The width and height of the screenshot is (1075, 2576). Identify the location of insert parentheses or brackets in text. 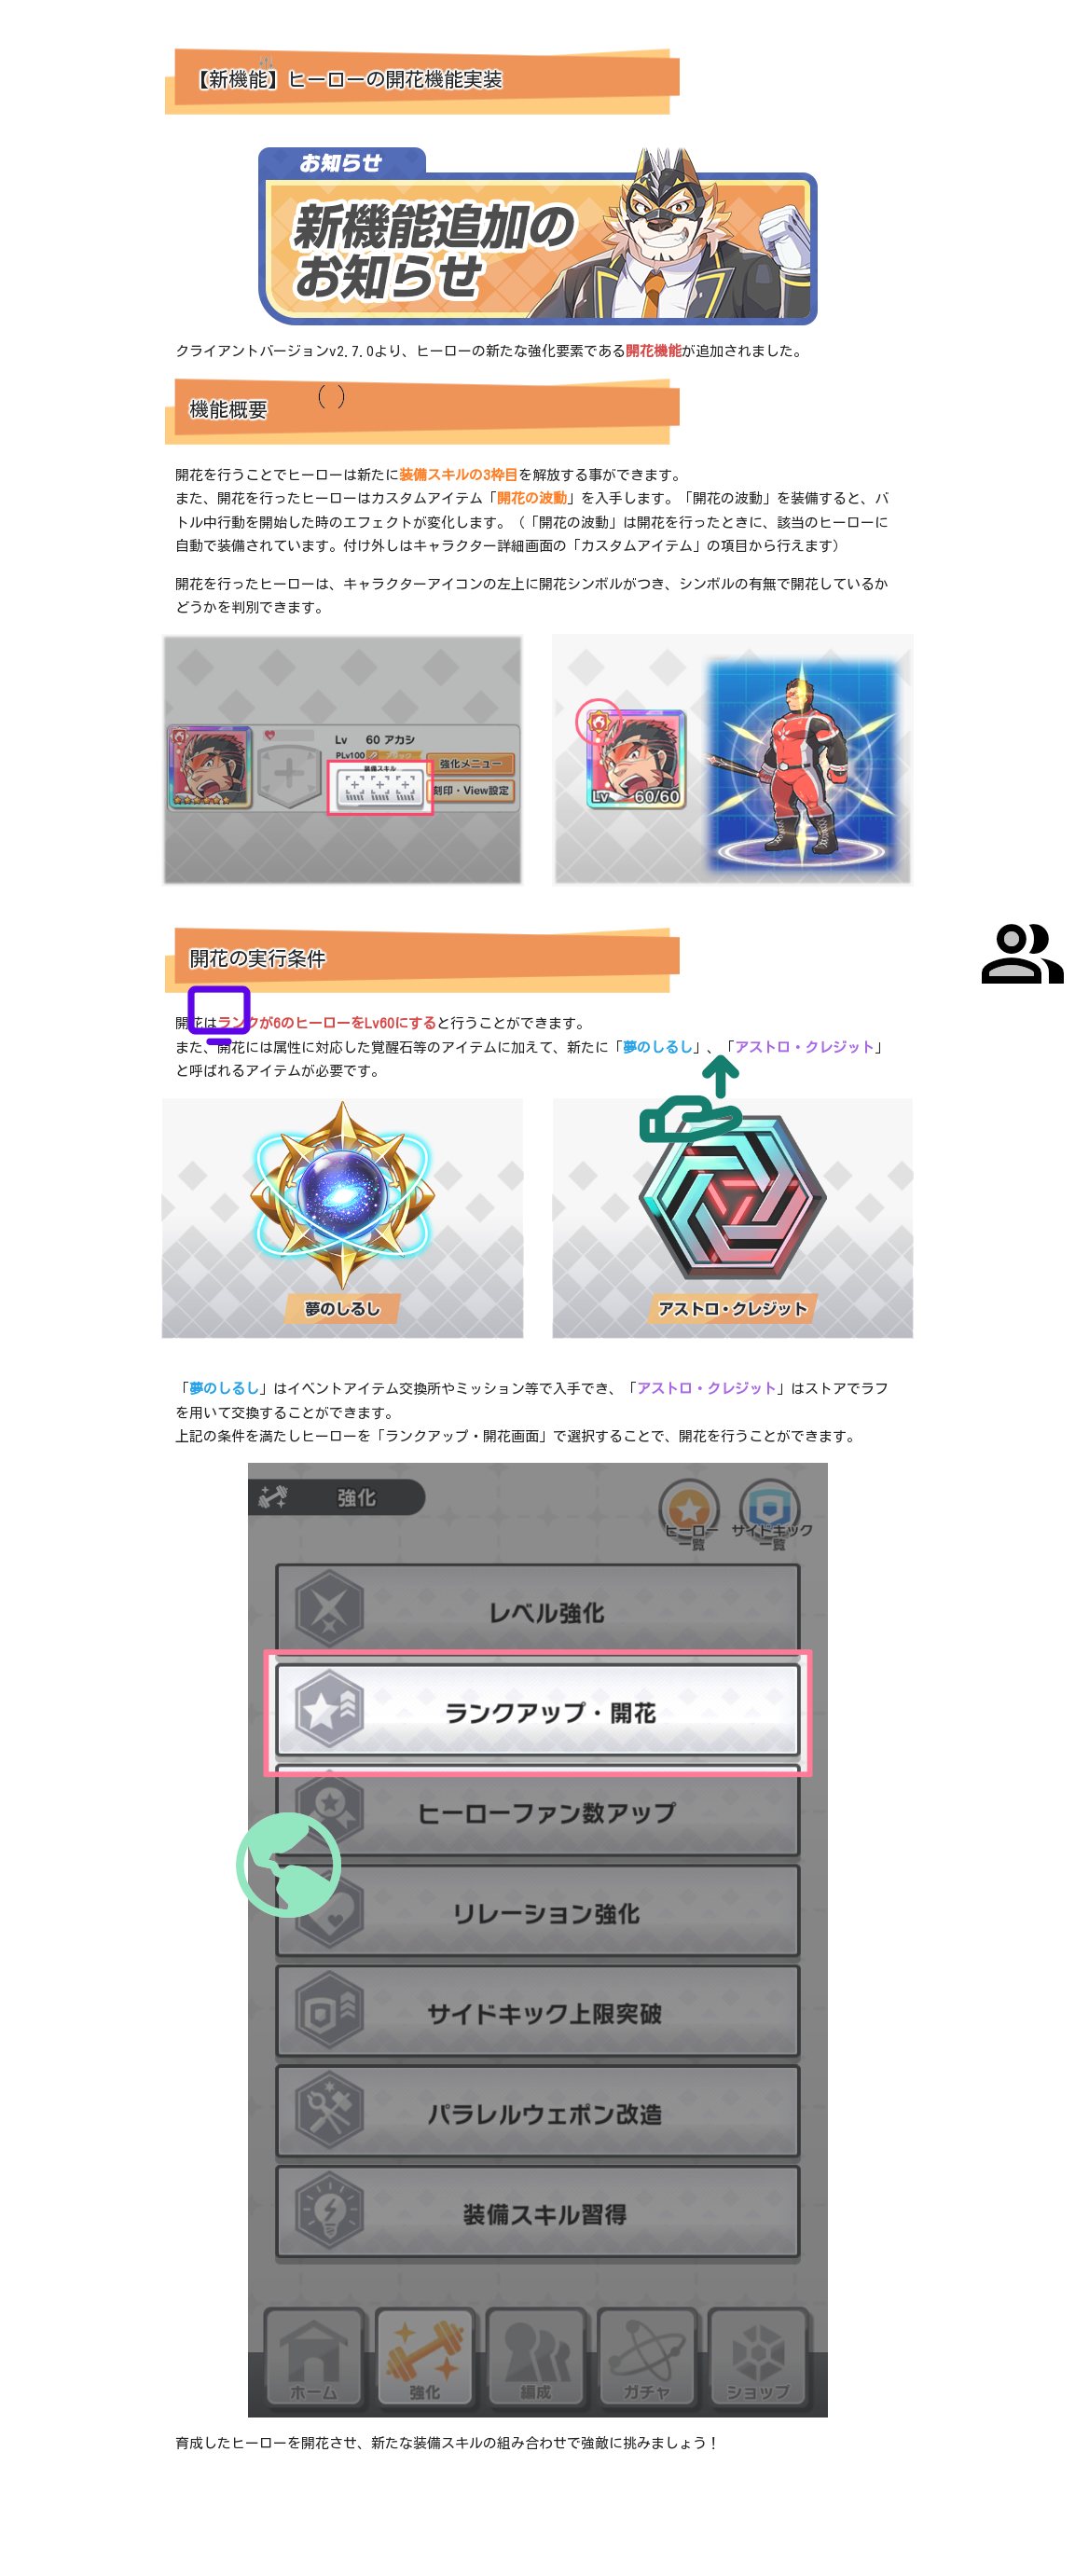
(331, 396).